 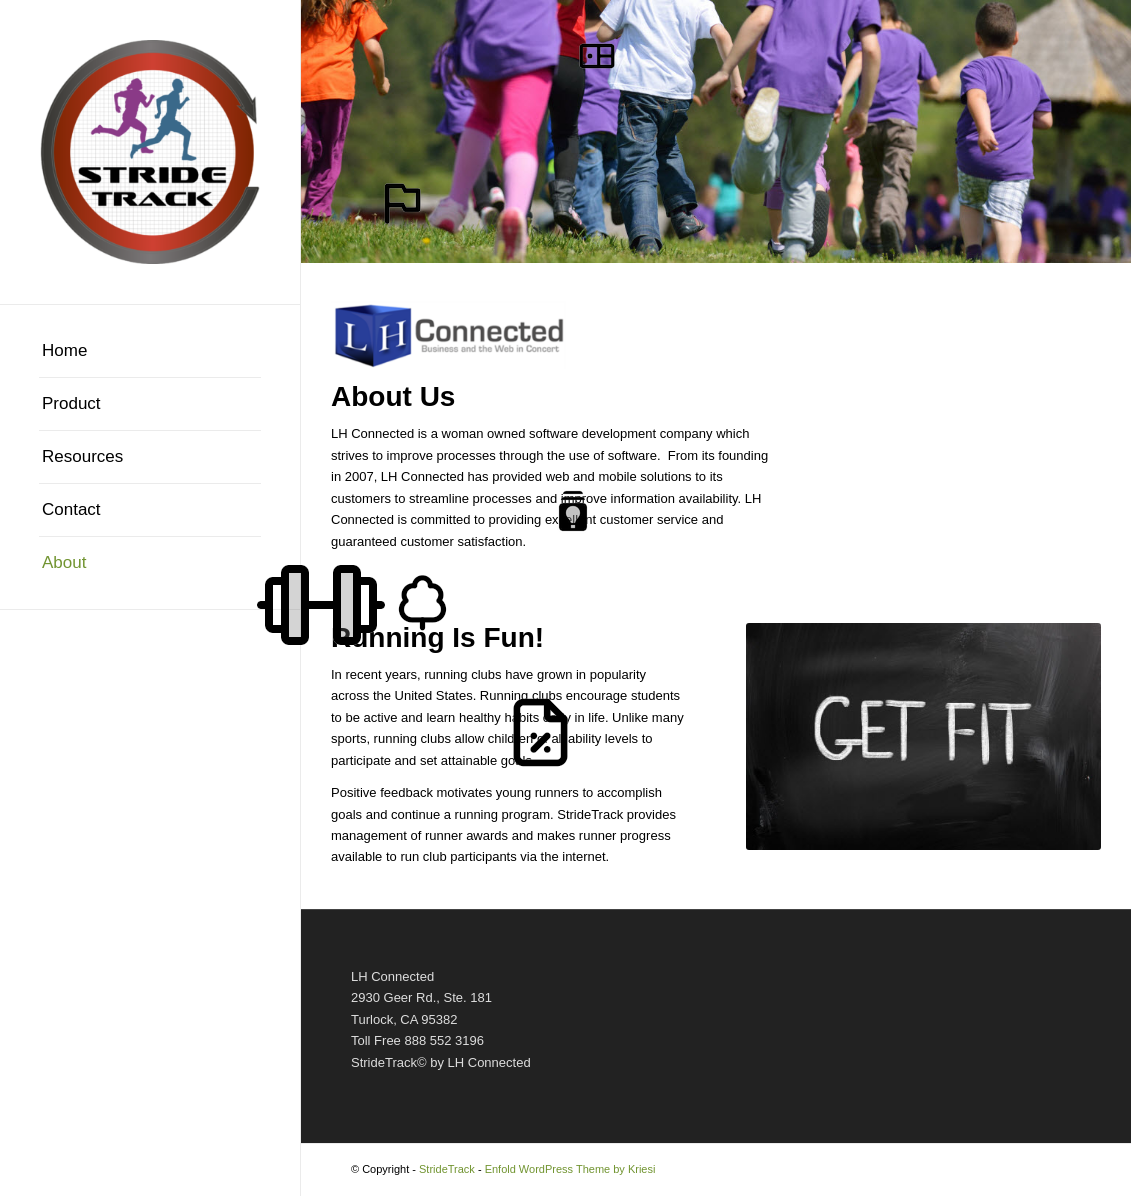 What do you see at coordinates (597, 56) in the screenshot?
I see `view nearby bento or lunch spots` at bounding box center [597, 56].